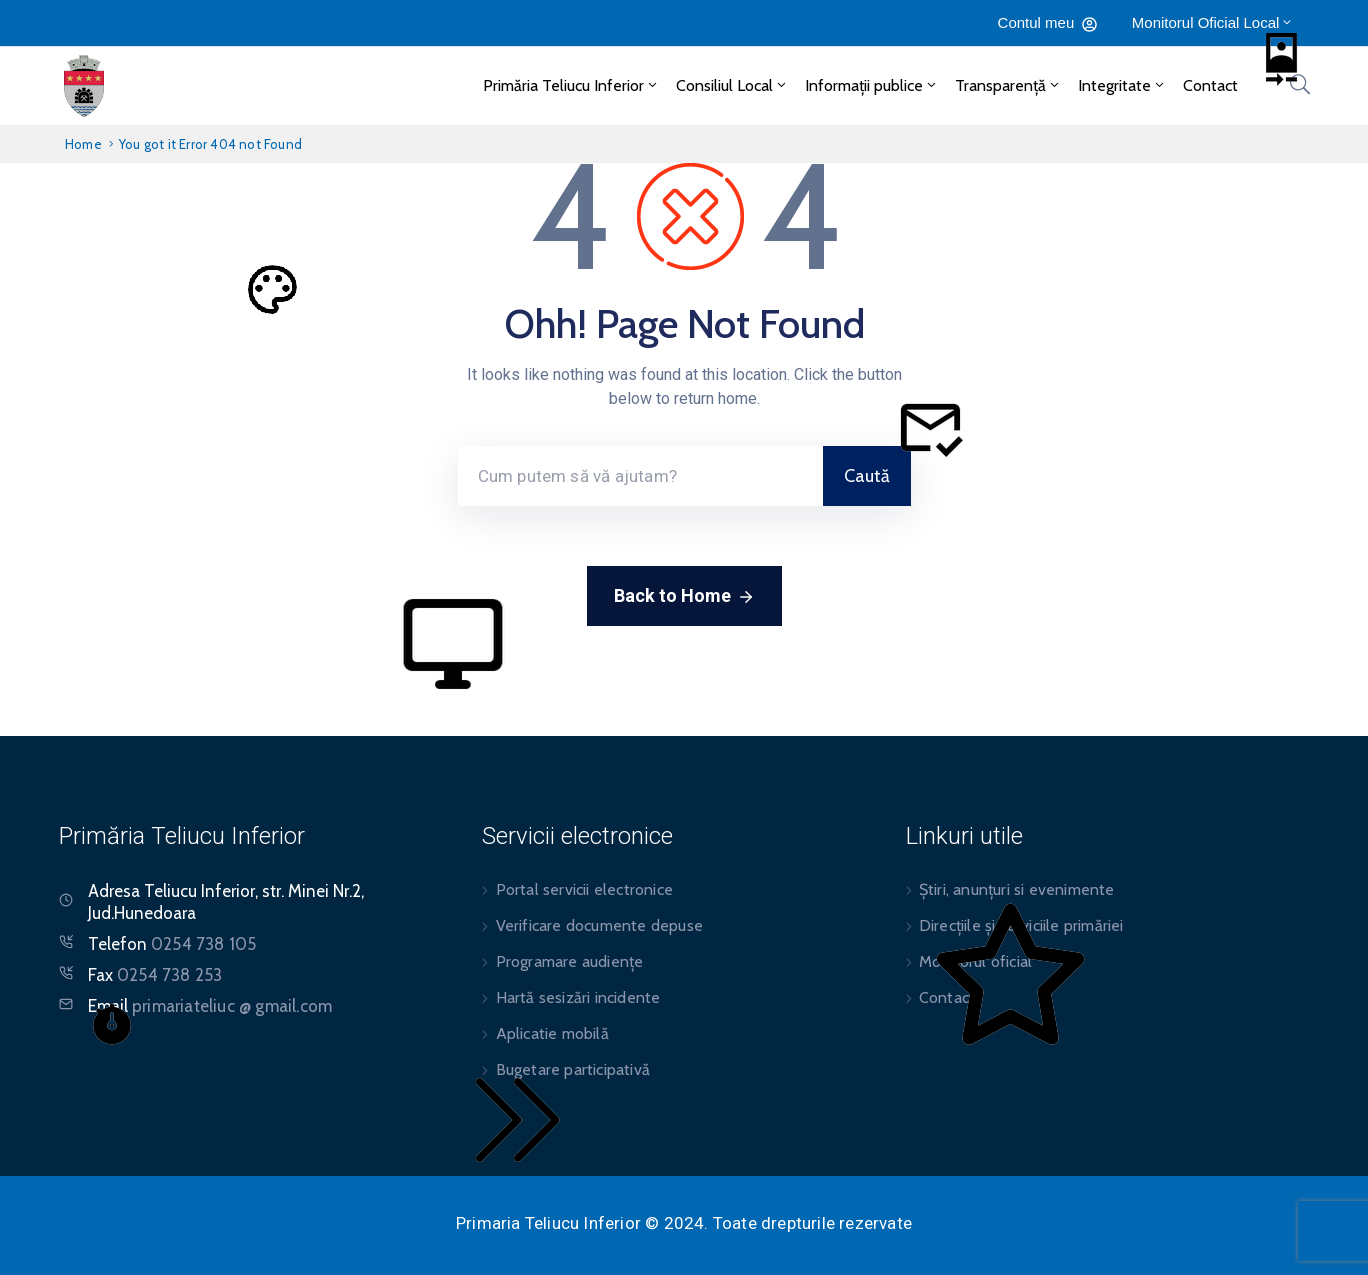  What do you see at coordinates (453, 644) in the screenshot?
I see `switch to desktop view` at bounding box center [453, 644].